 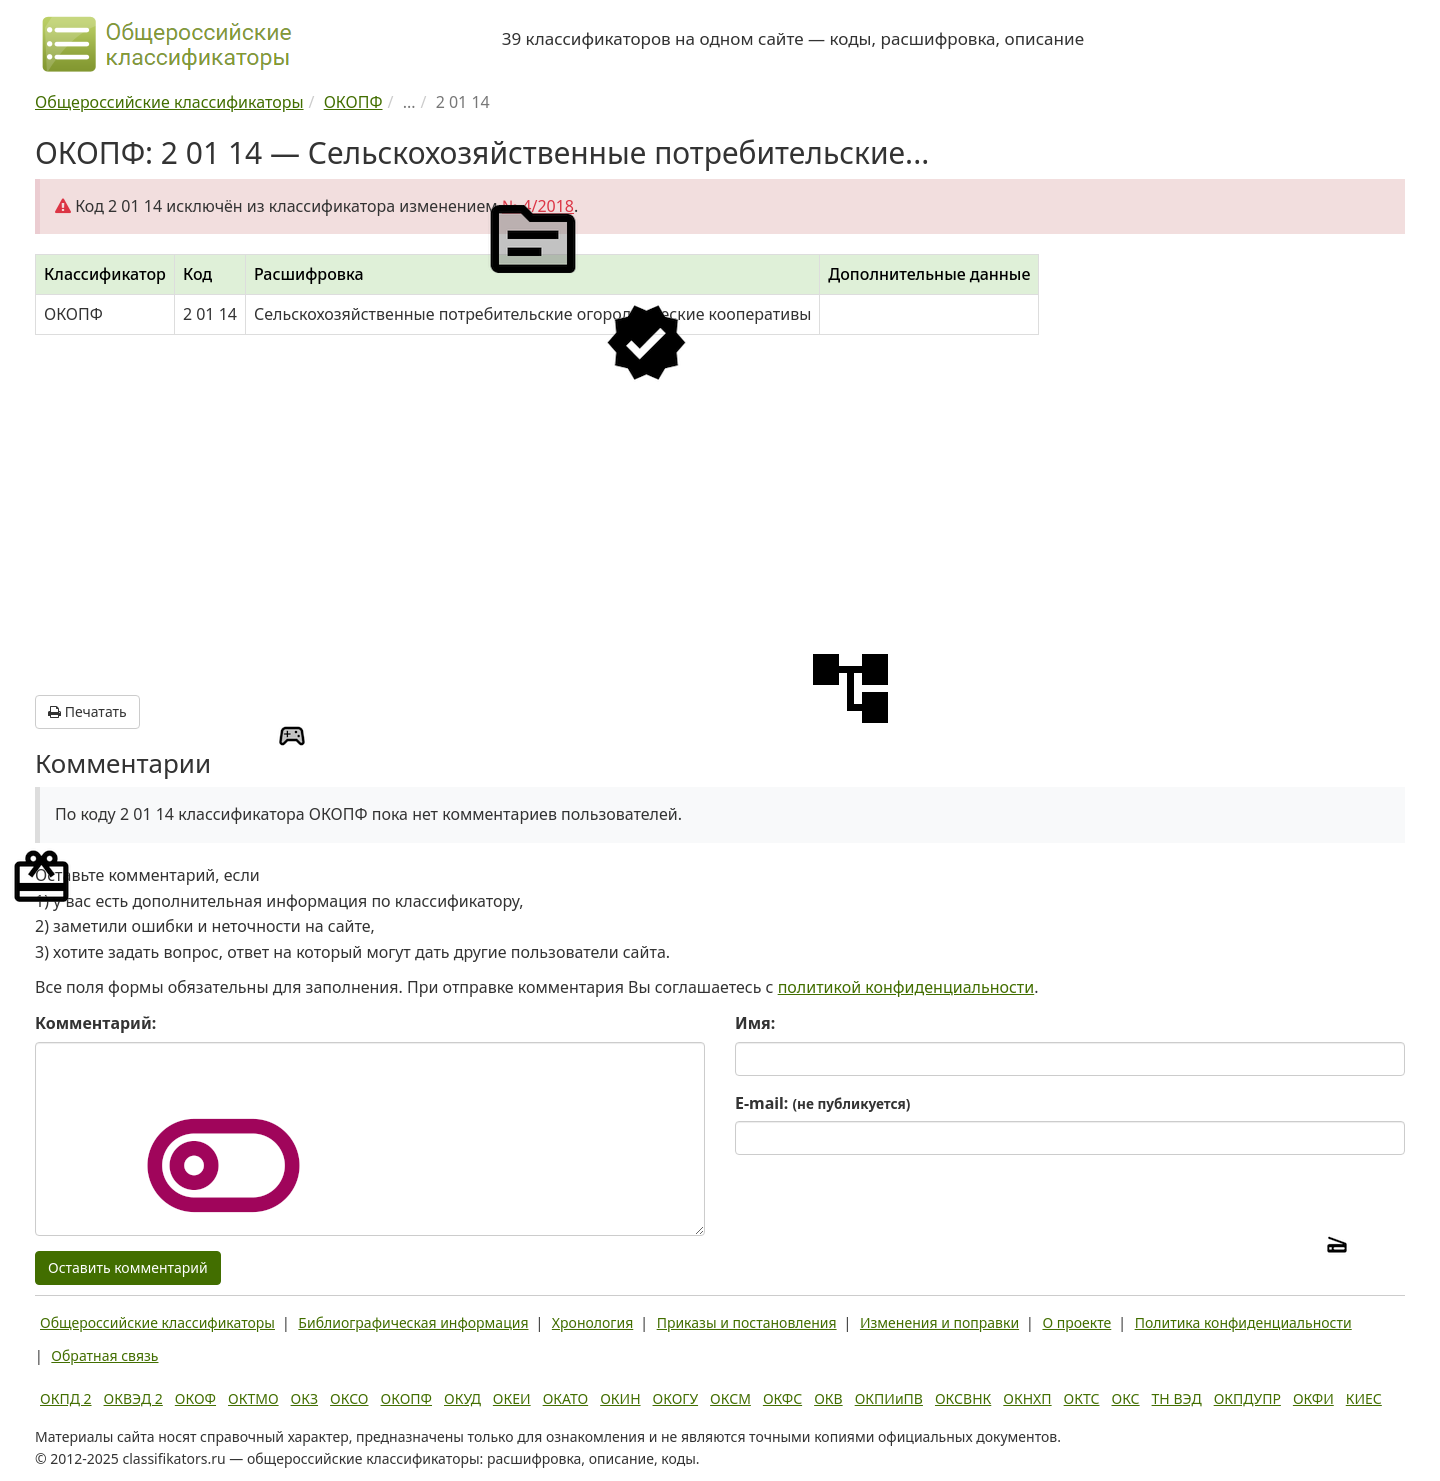 I want to click on toggle switch in off position, so click(x=223, y=1165).